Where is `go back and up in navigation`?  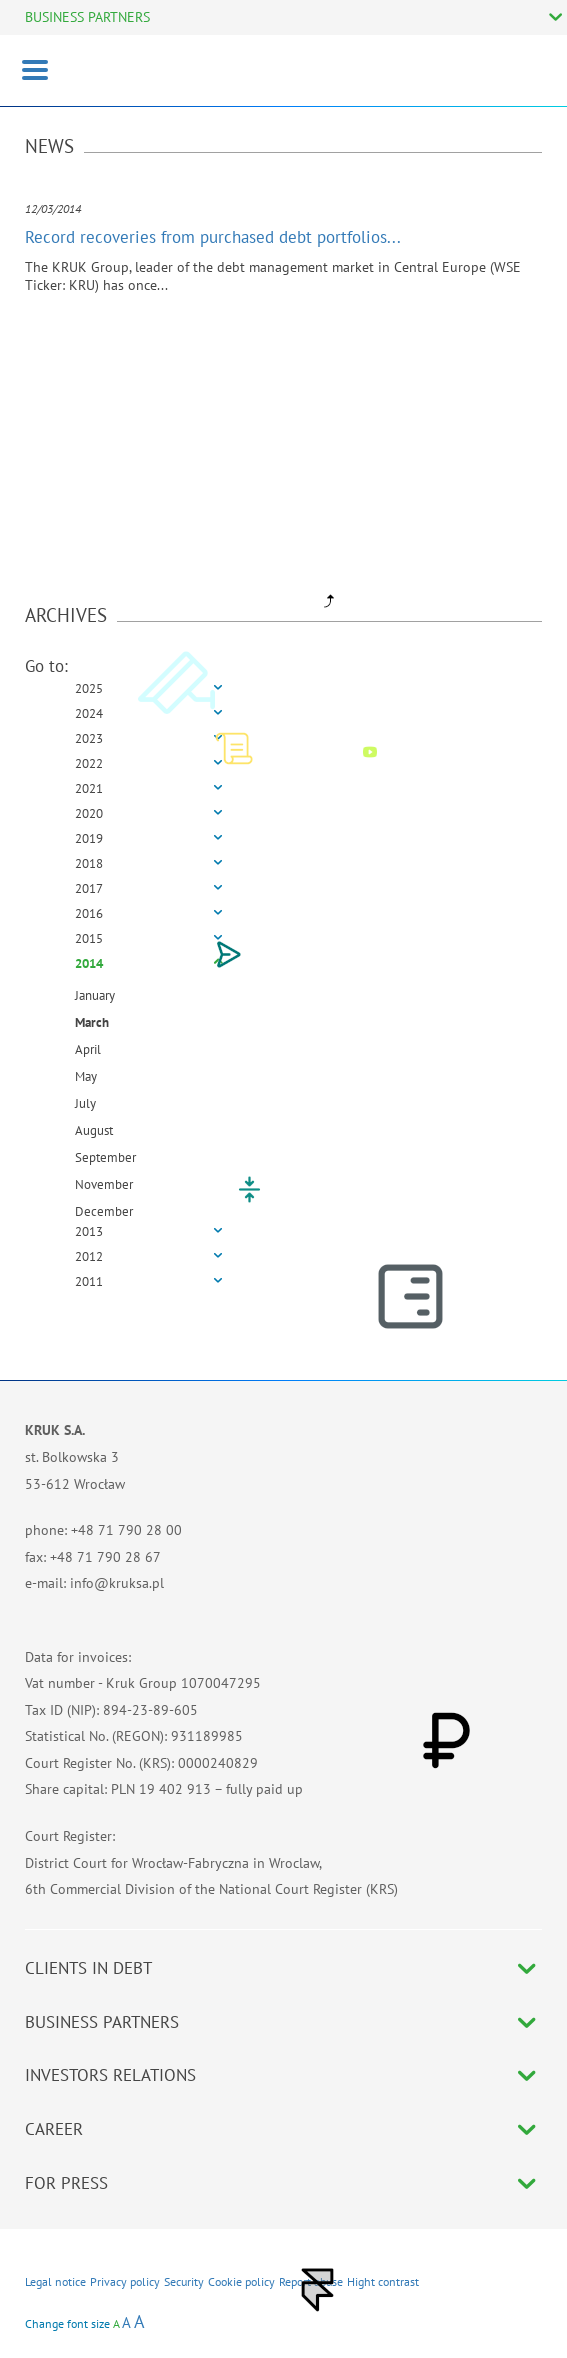 go back and up in navigation is located at coordinates (329, 601).